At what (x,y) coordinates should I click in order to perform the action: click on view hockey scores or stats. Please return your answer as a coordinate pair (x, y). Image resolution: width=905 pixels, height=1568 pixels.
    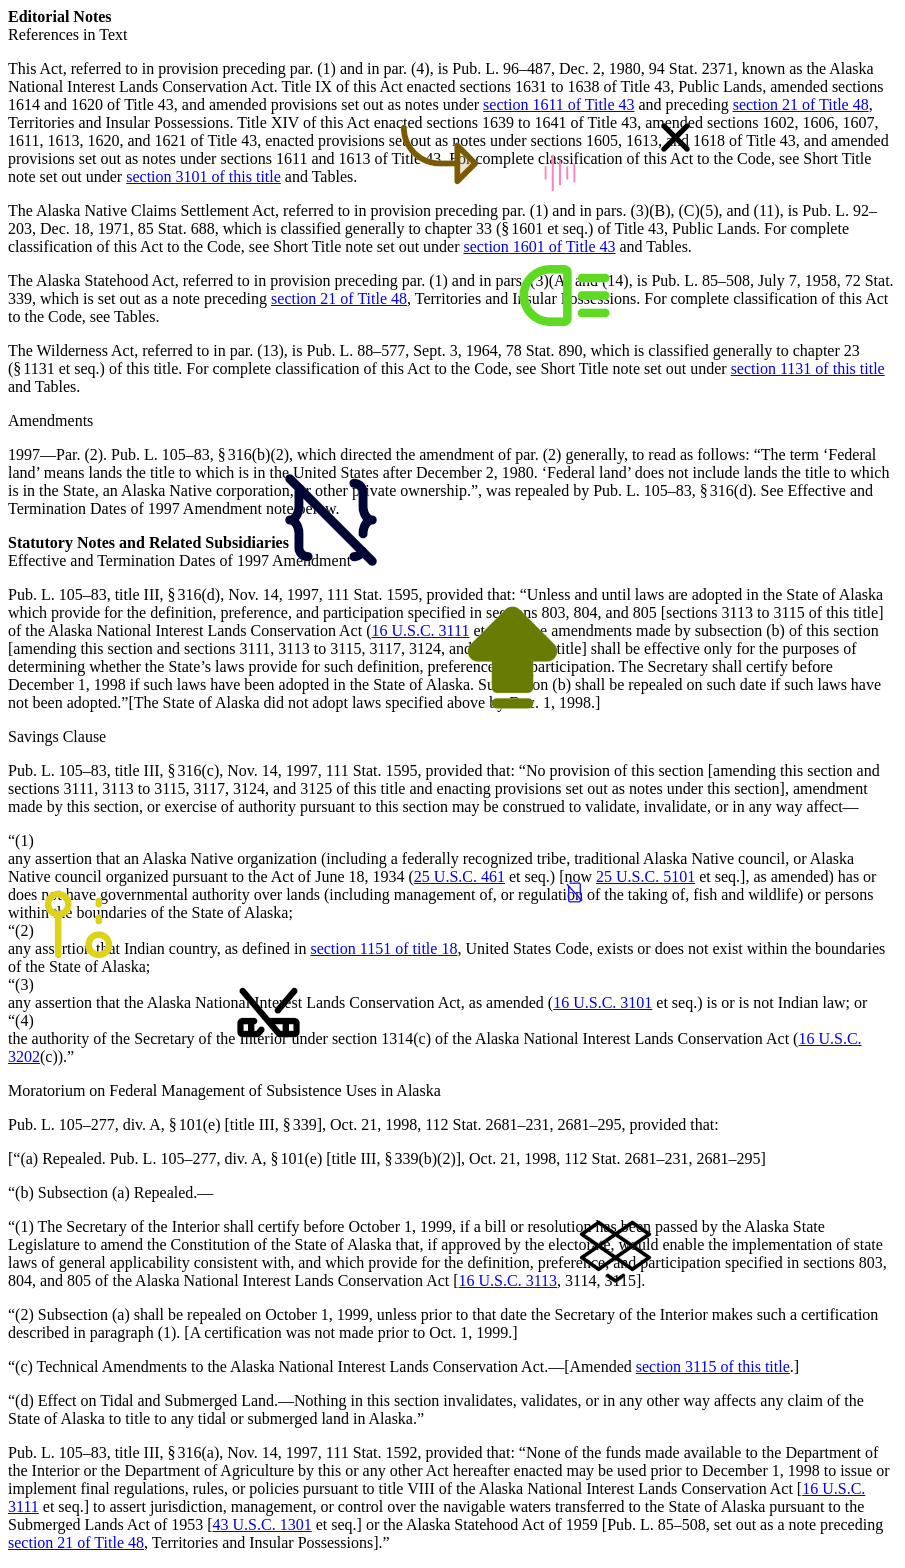
    Looking at the image, I should click on (268, 1012).